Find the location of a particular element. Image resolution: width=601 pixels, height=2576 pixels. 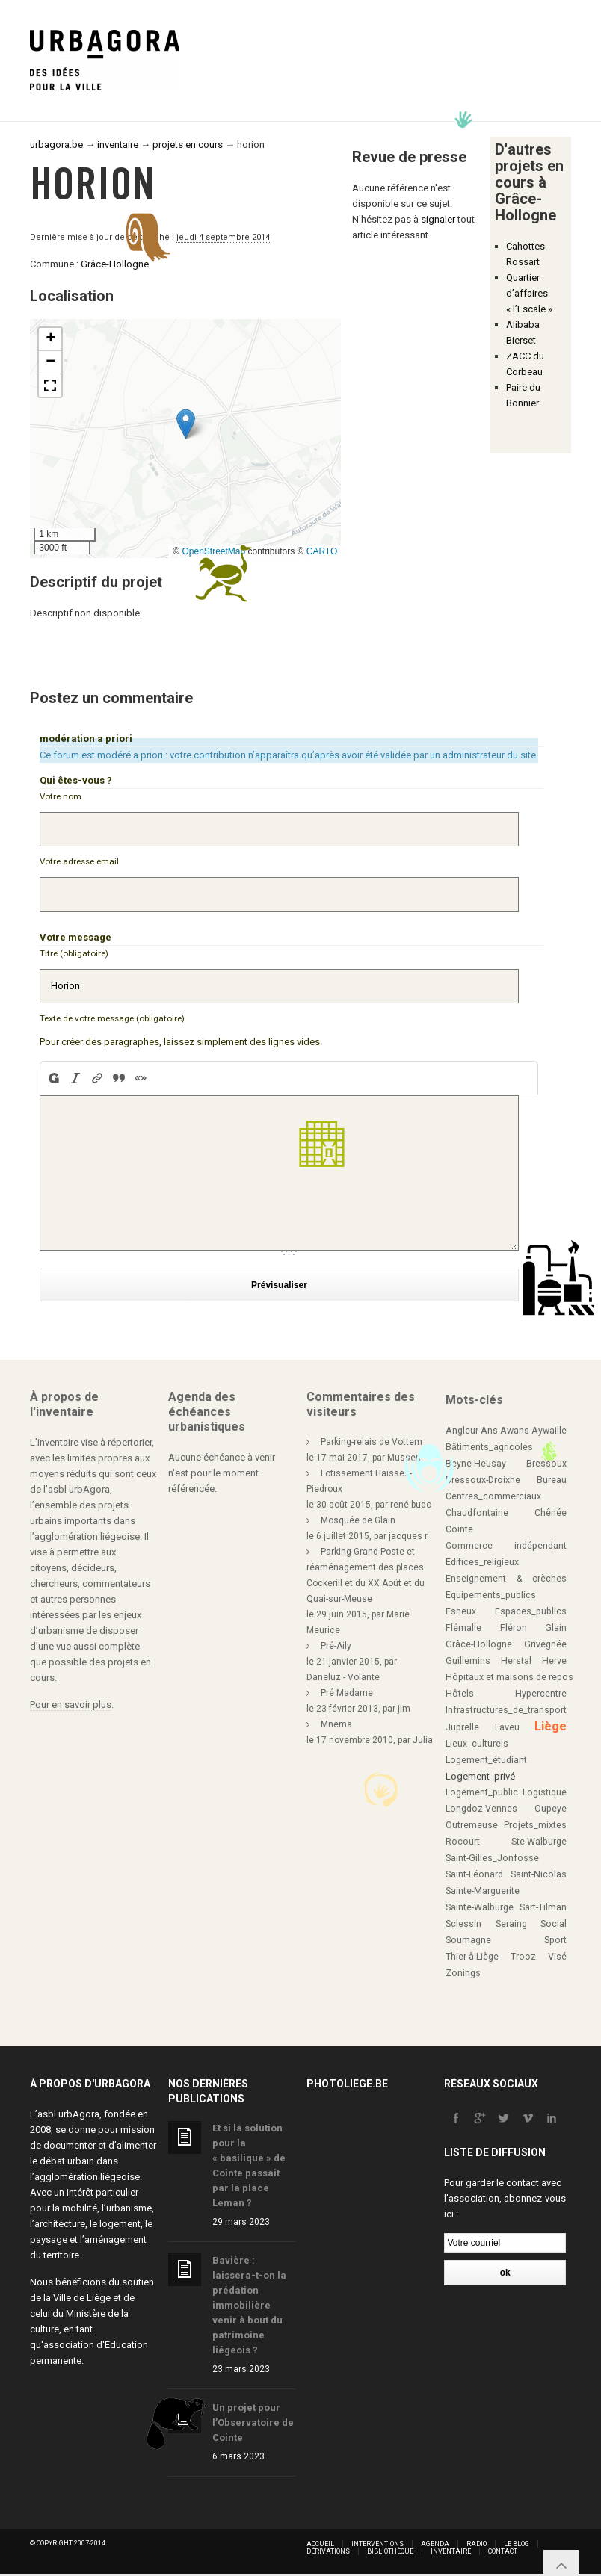

beaver mascot or wildlife game element is located at coordinates (176, 2424).